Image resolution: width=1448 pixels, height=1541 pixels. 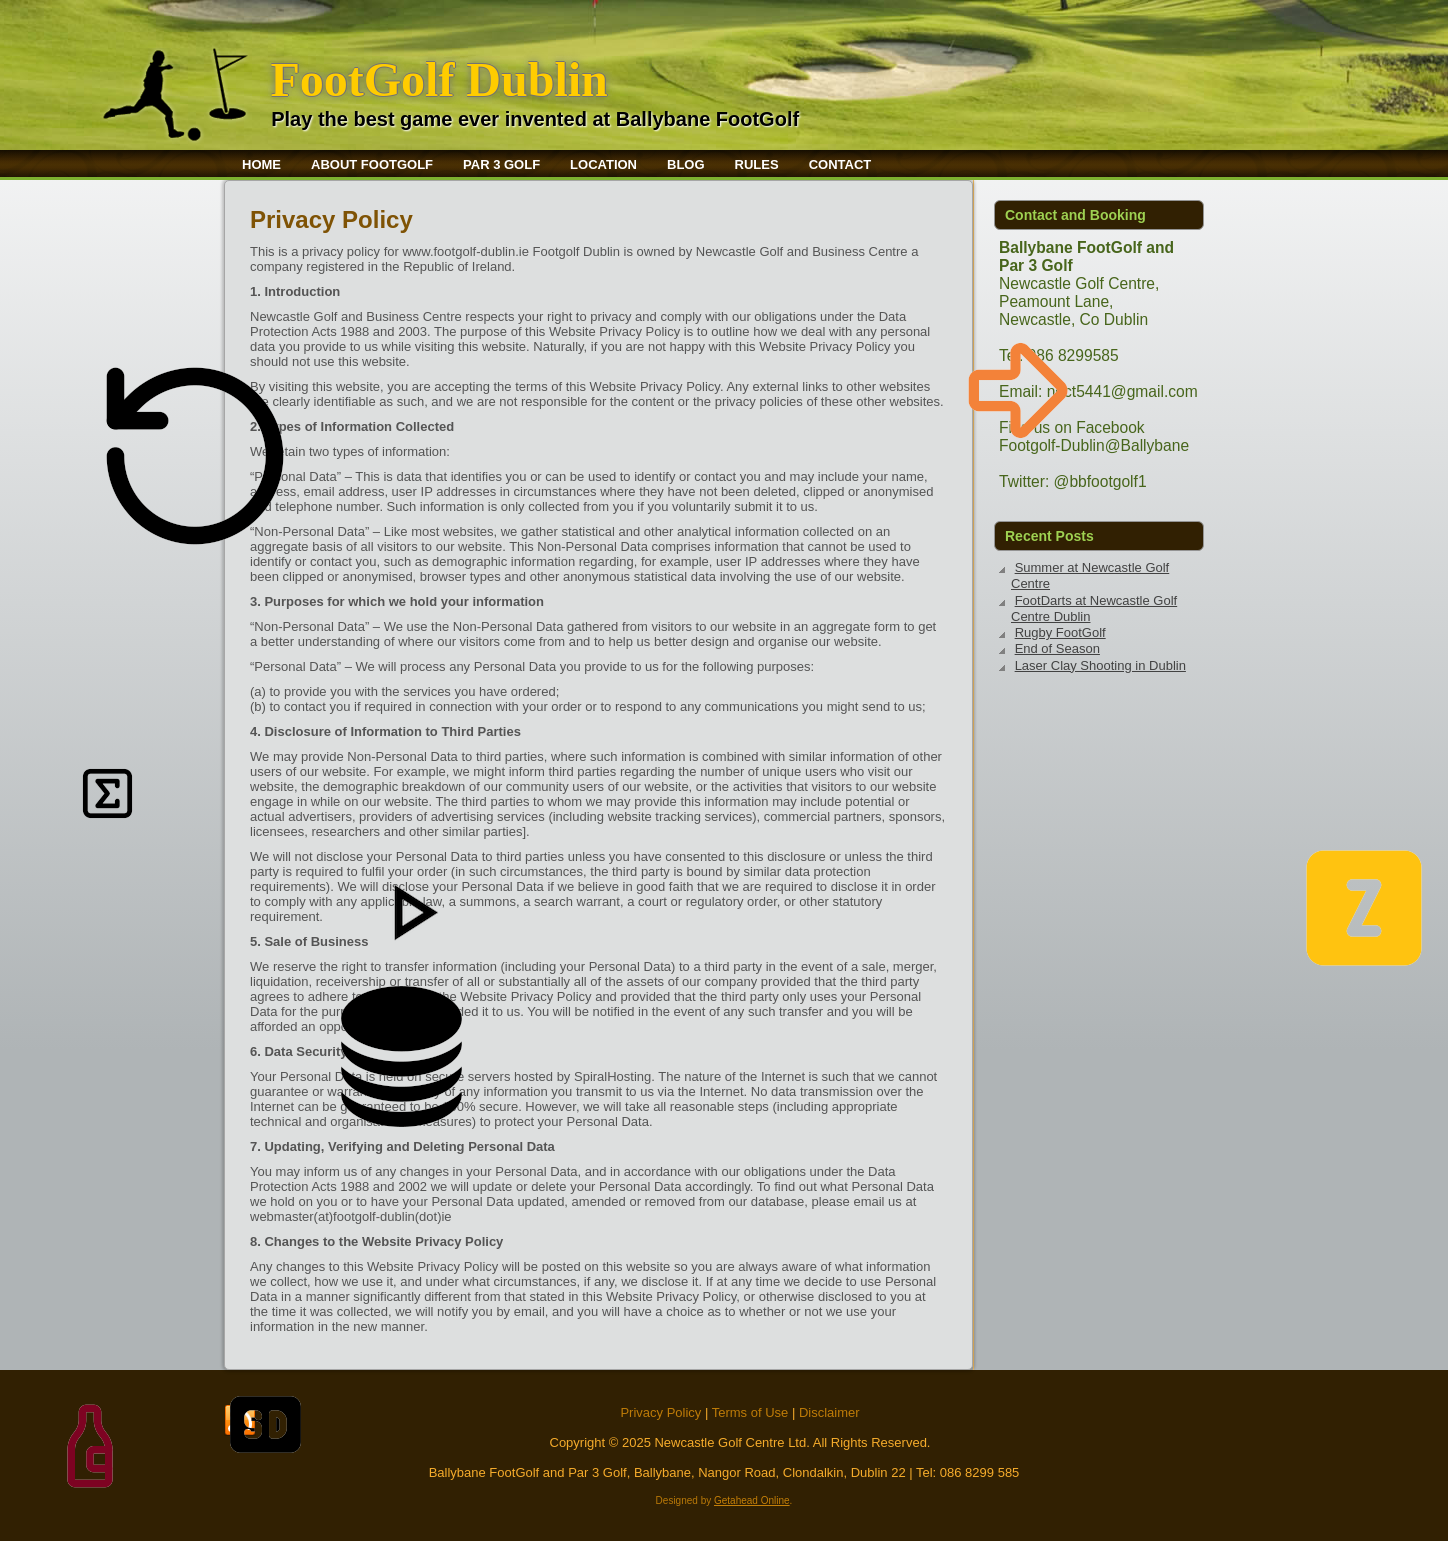 What do you see at coordinates (1015, 390) in the screenshot?
I see `navigate to the next item or step` at bounding box center [1015, 390].